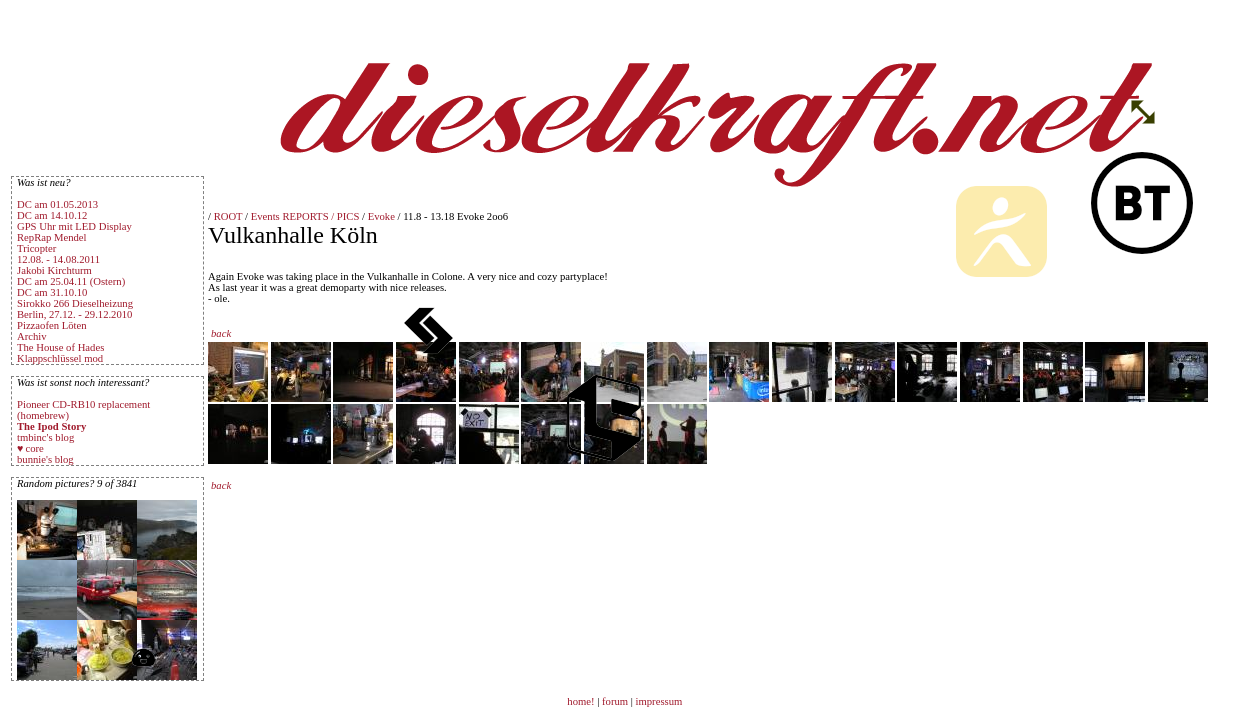 The height and width of the screenshot is (720, 1242). Describe the element at coordinates (1001, 231) in the screenshot. I see `open the Île-de-France Mobilités app` at that location.